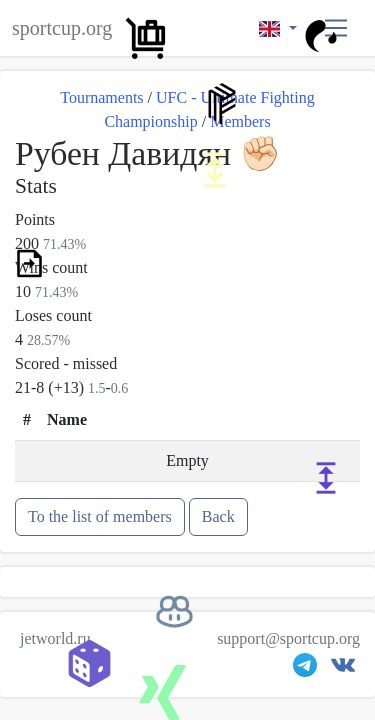 The height and width of the screenshot is (720, 375). Describe the element at coordinates (29, 263) in the screenshot. I see `transfer or export a file` at that location.